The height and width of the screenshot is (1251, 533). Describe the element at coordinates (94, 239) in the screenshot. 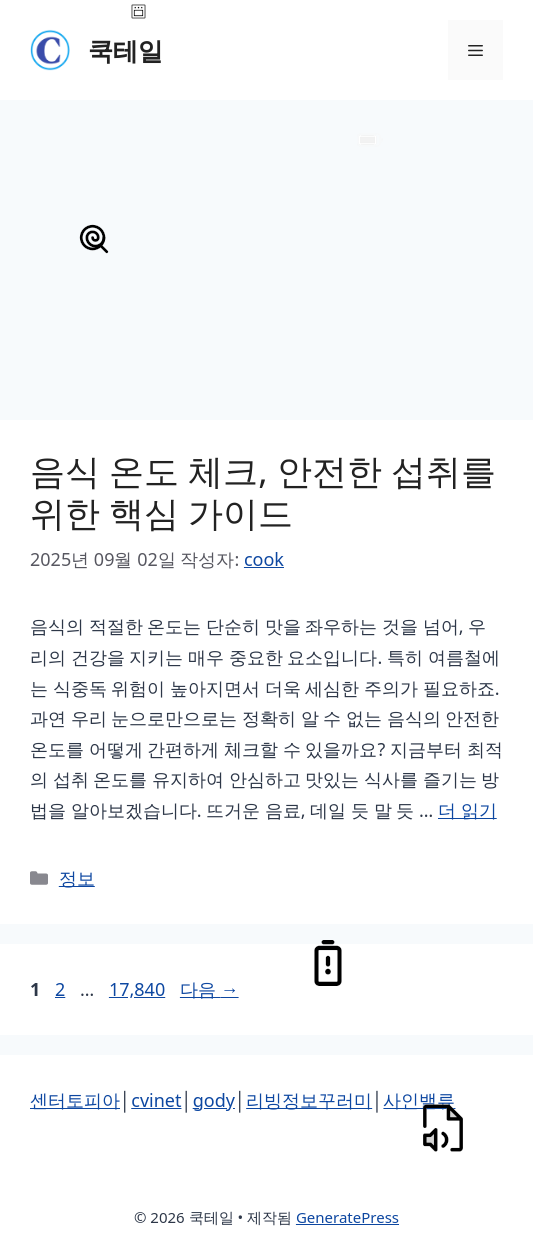

I see `access candy or sweets category` at that location.